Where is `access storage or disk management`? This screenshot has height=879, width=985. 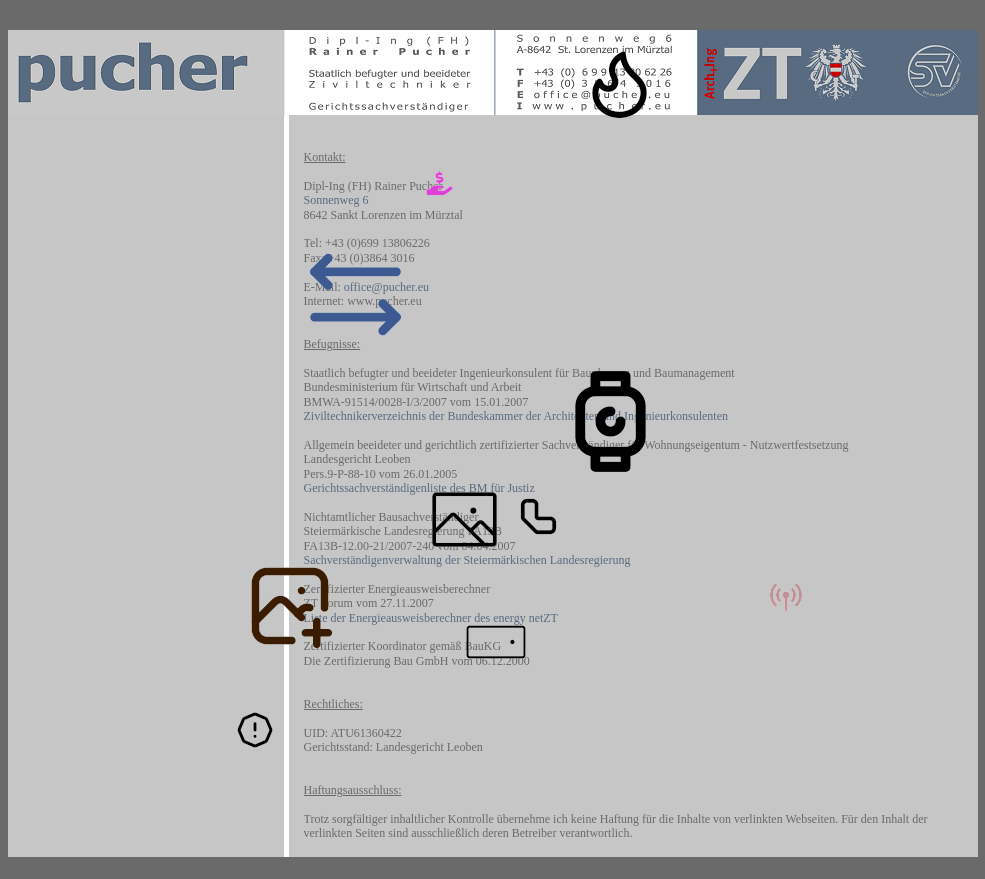 access storage or disk management is located at coordinates (496, 642).